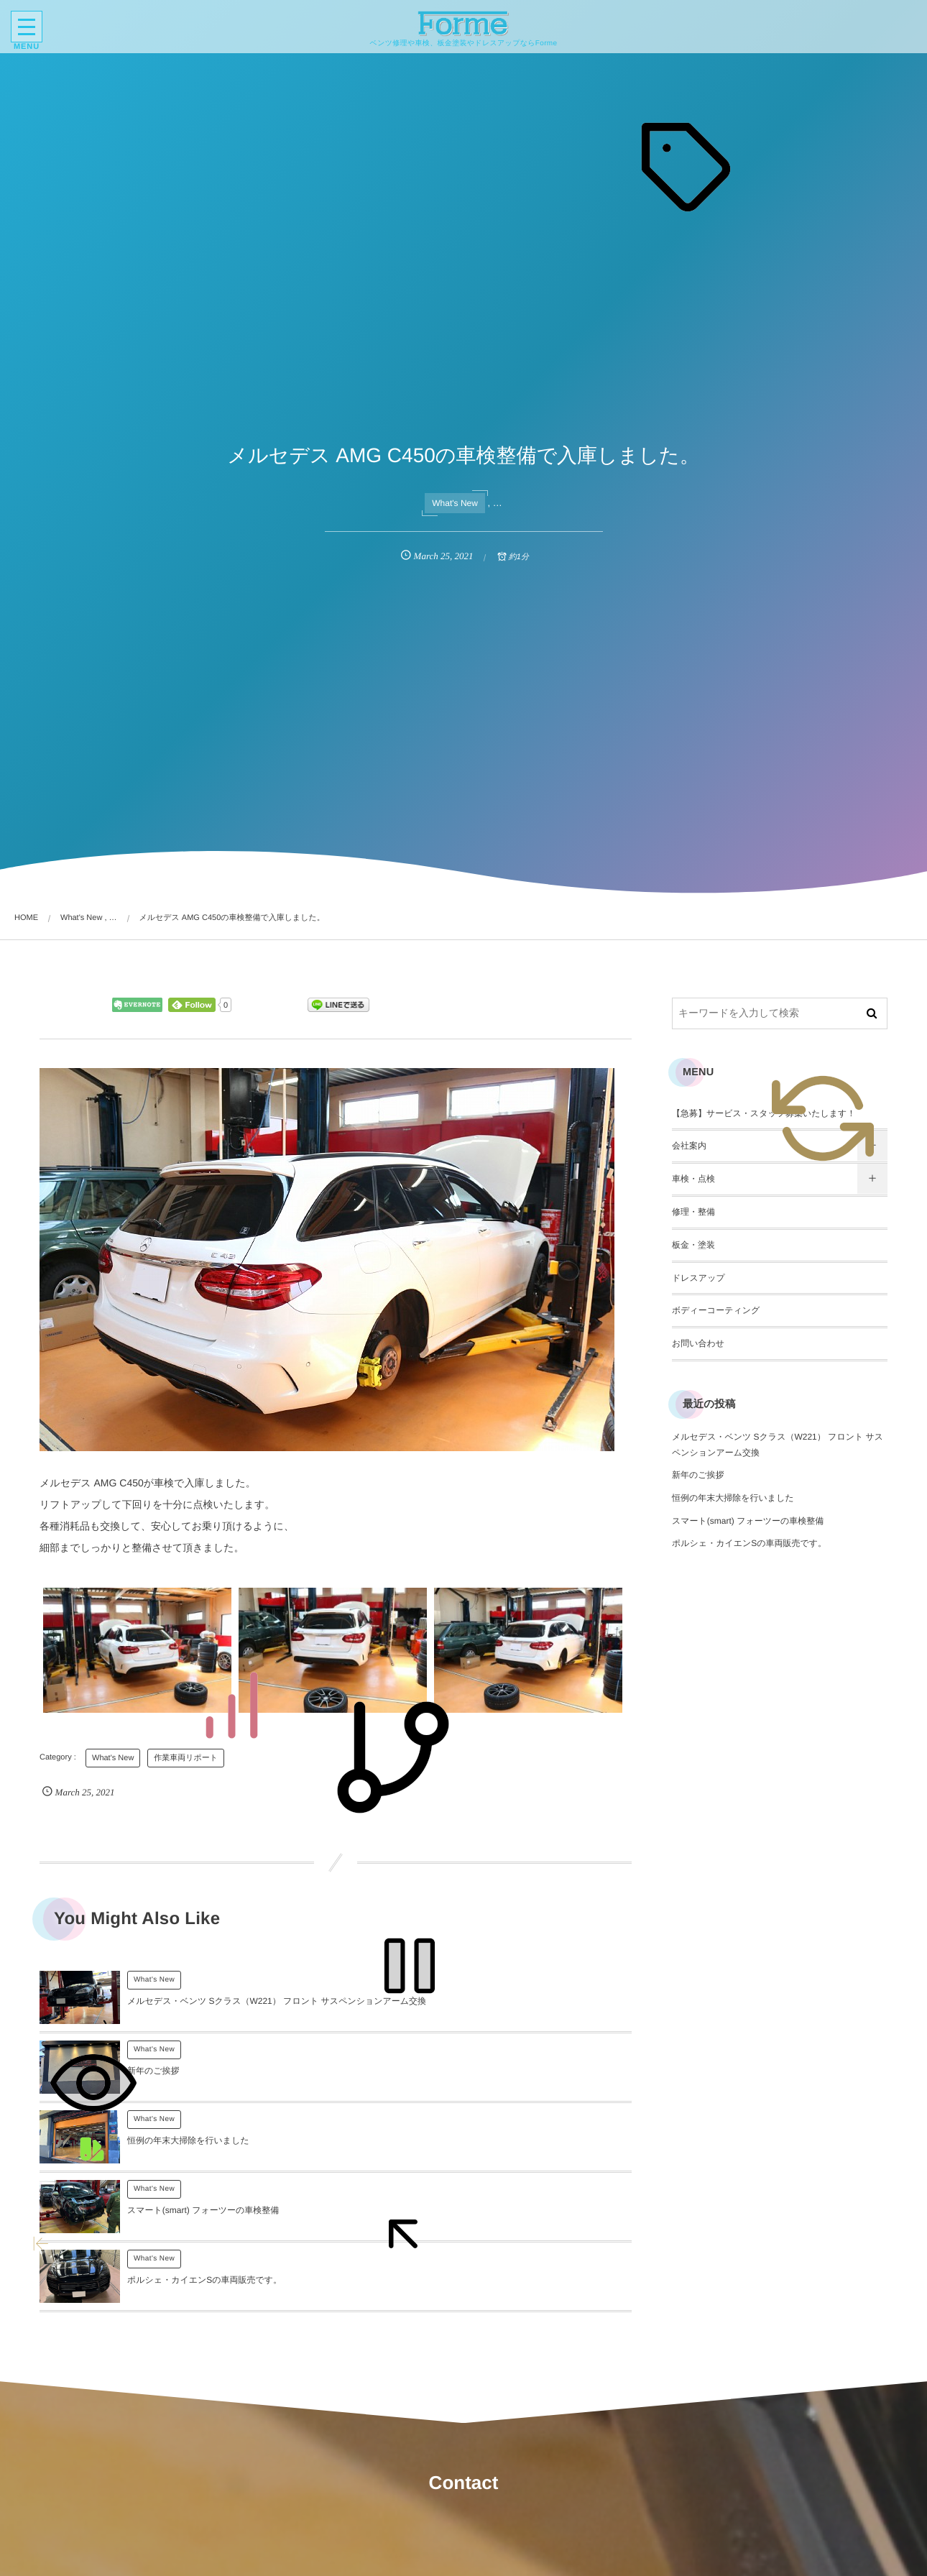 The height and width of the screenshot is (2576, 927). Describe the element at coordinates (40, 2243) in the screenshot. I see `navigate to the beginning or first item` at that location.